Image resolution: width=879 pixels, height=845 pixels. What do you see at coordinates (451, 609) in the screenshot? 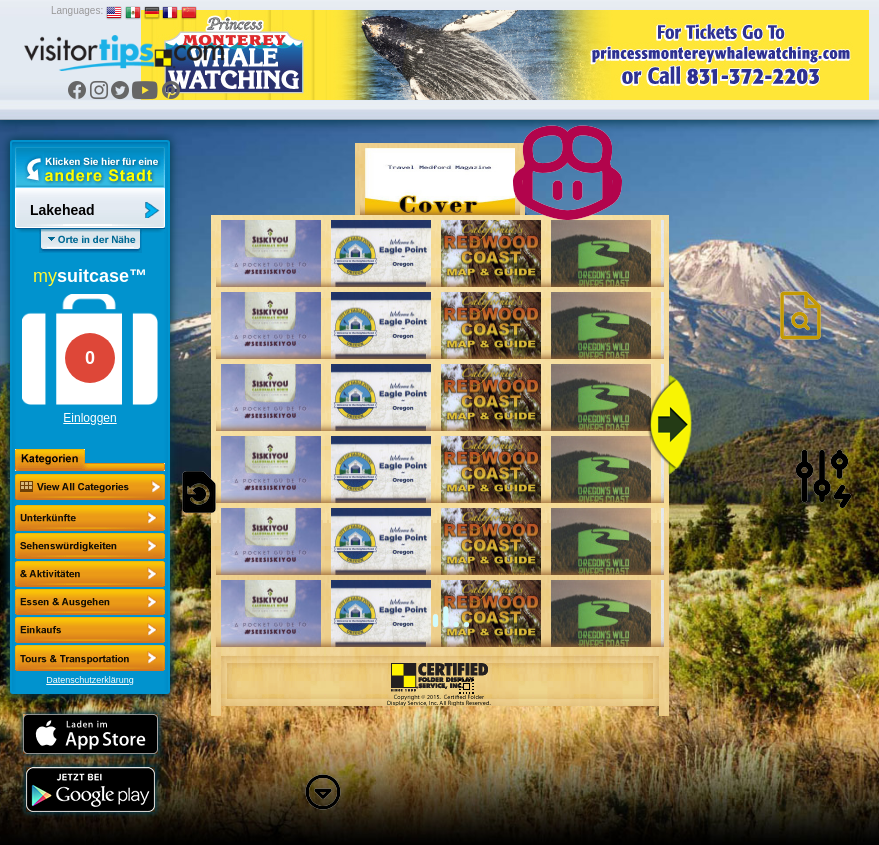
I see `indicates moderate signal strength` at bounding box center [451, 609].